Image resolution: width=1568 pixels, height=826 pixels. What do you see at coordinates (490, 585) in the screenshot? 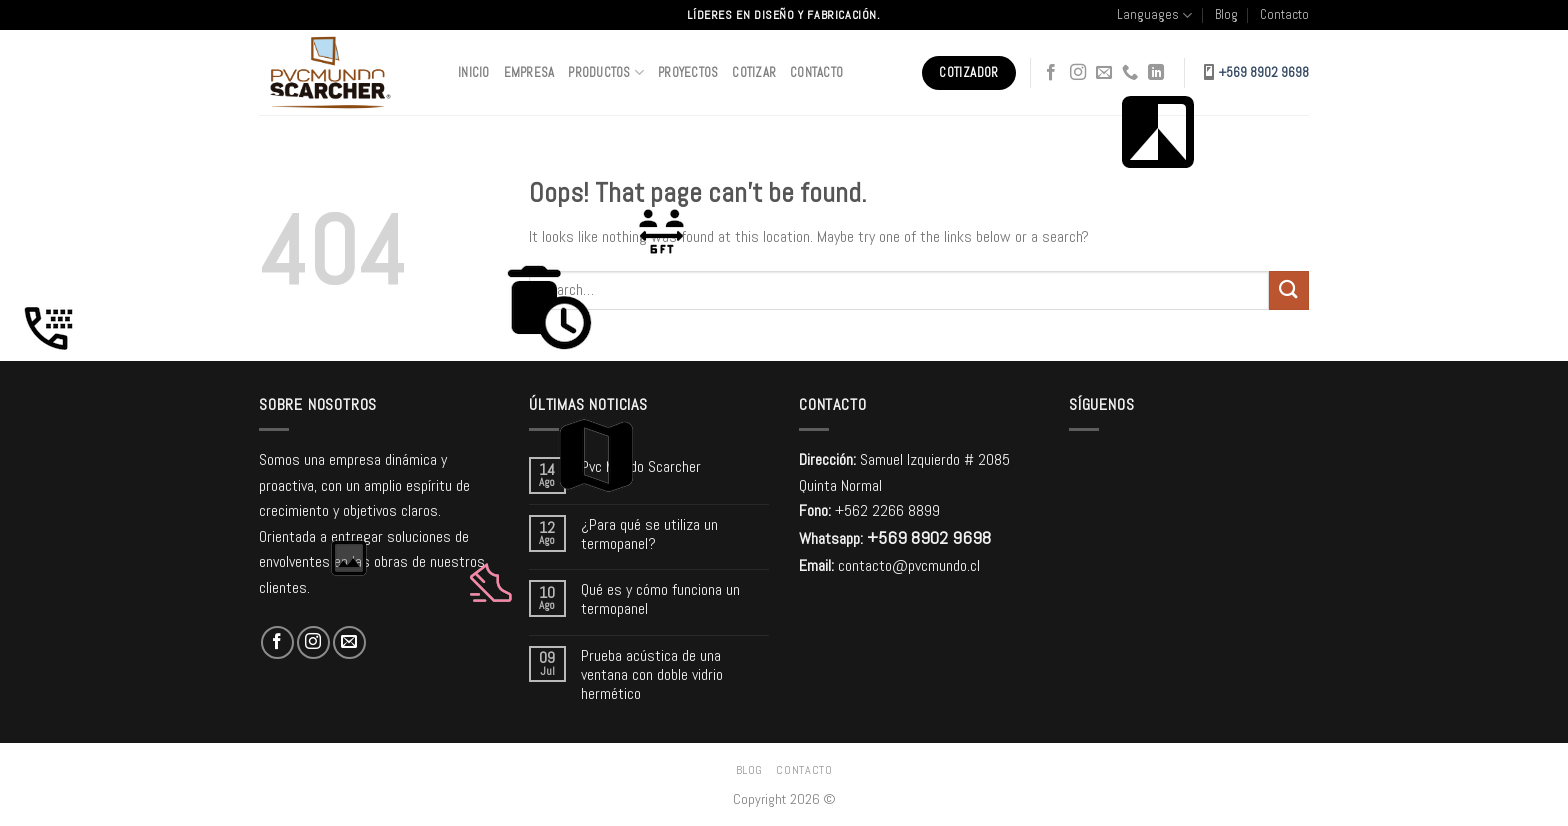
I see `track your running or walking activity` at bounding box center [490, 585].